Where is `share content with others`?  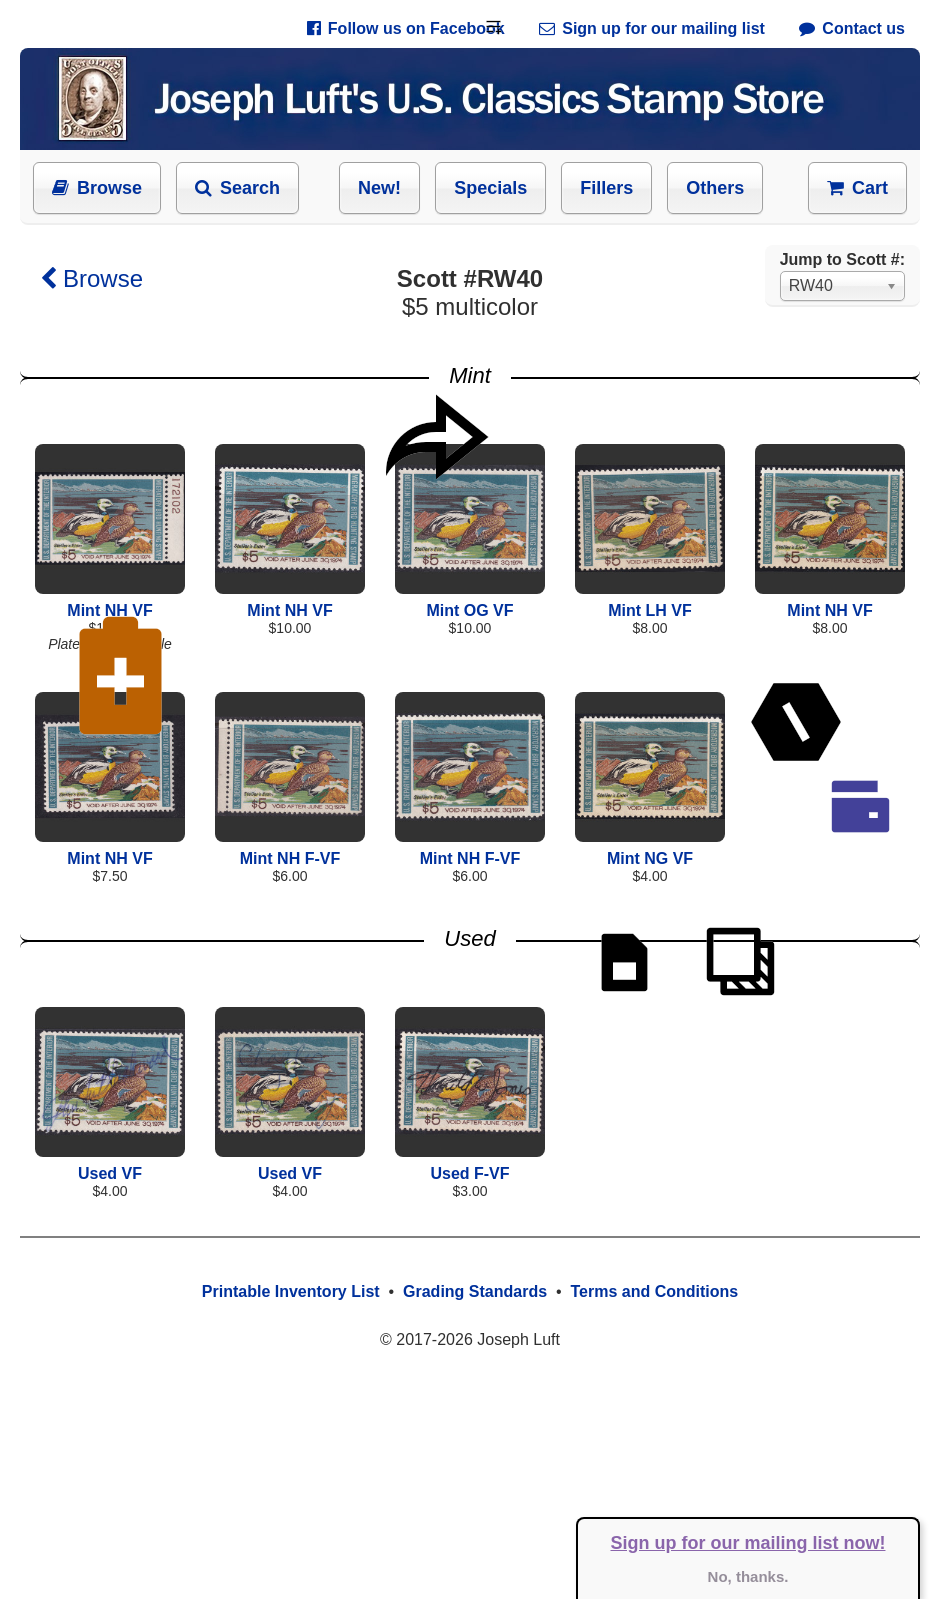 share content with others is located at coordinates (431, 442).